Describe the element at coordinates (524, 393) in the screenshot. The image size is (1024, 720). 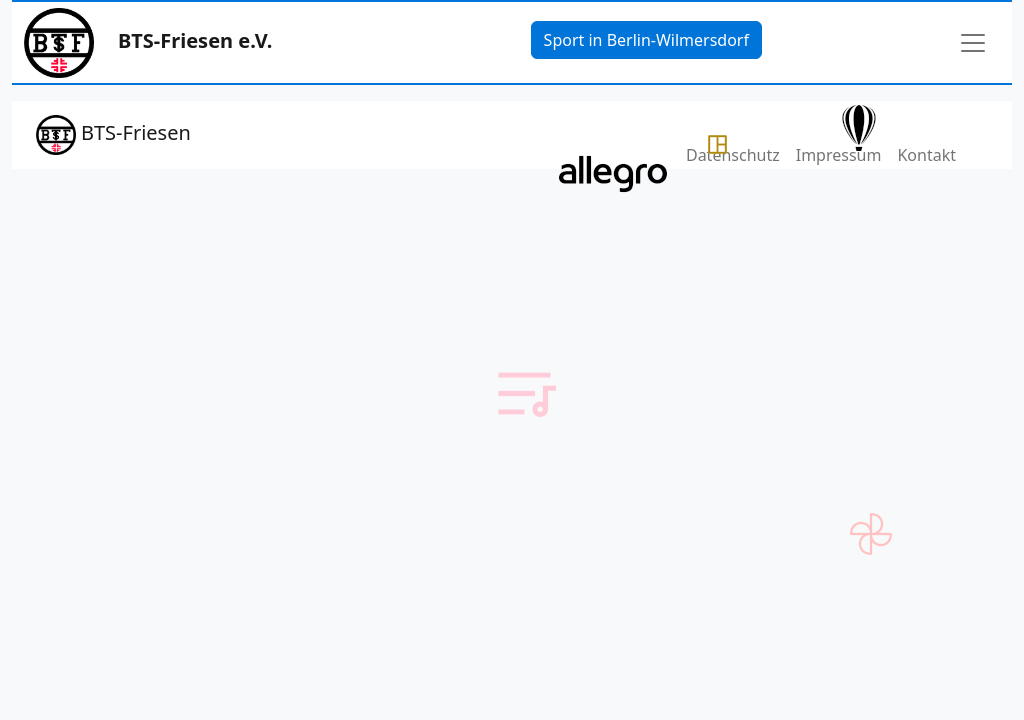
I see `view your playlist` at that location.